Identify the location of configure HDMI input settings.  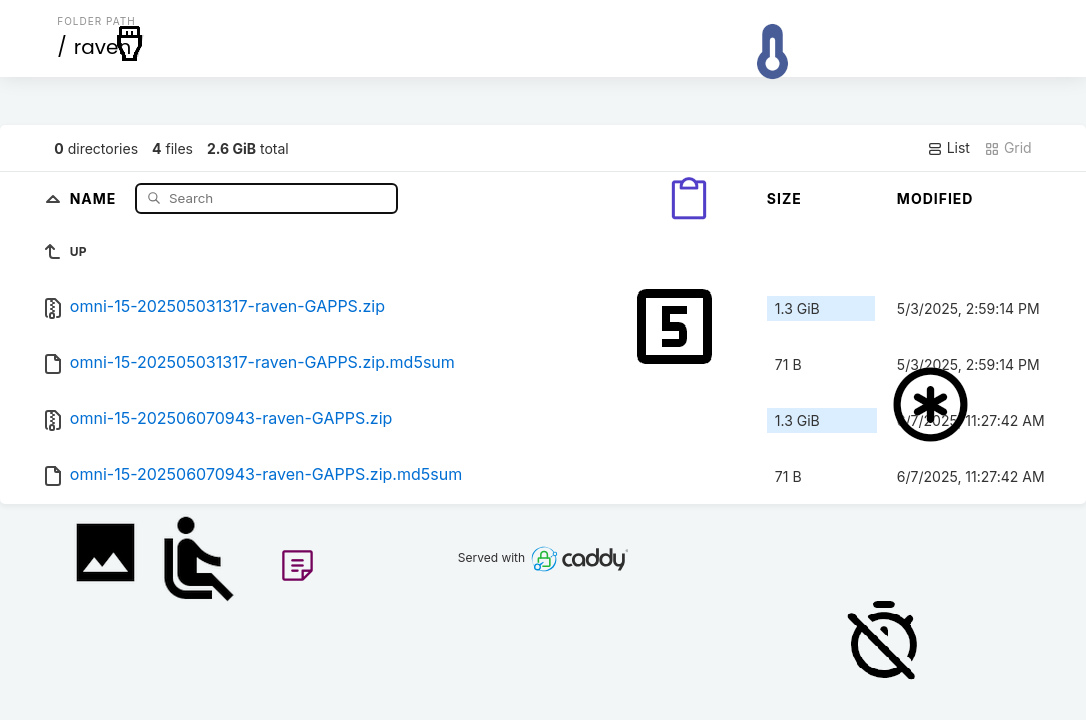
(129, 43).